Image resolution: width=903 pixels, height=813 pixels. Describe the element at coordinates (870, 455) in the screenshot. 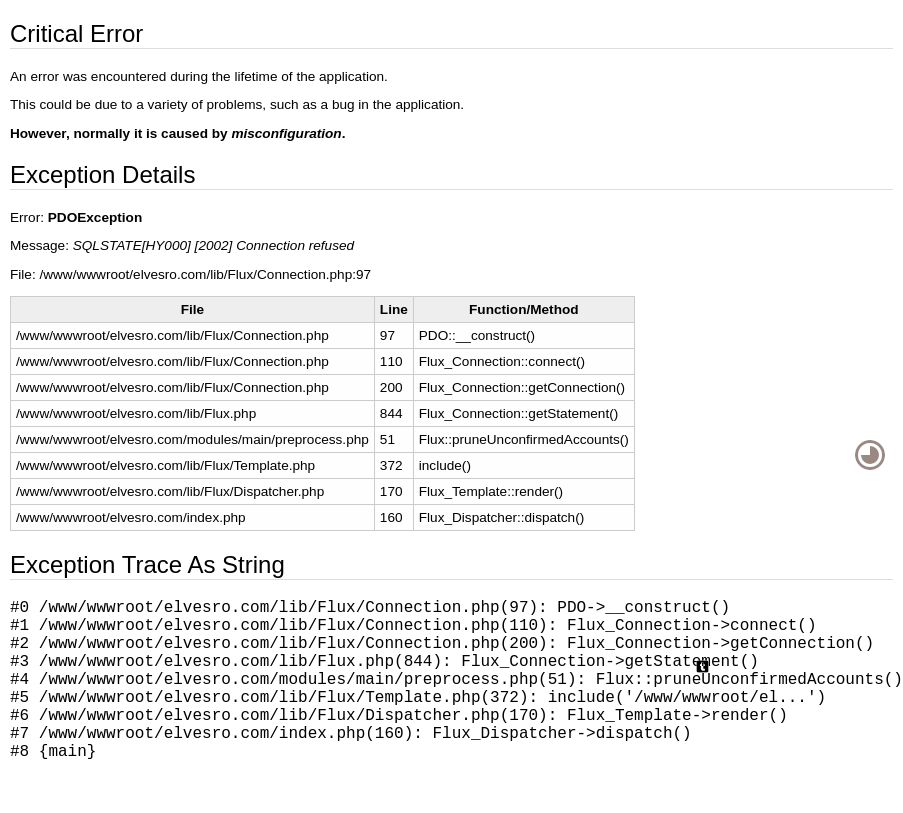

I see `indicates 75% progress complete` at that location.